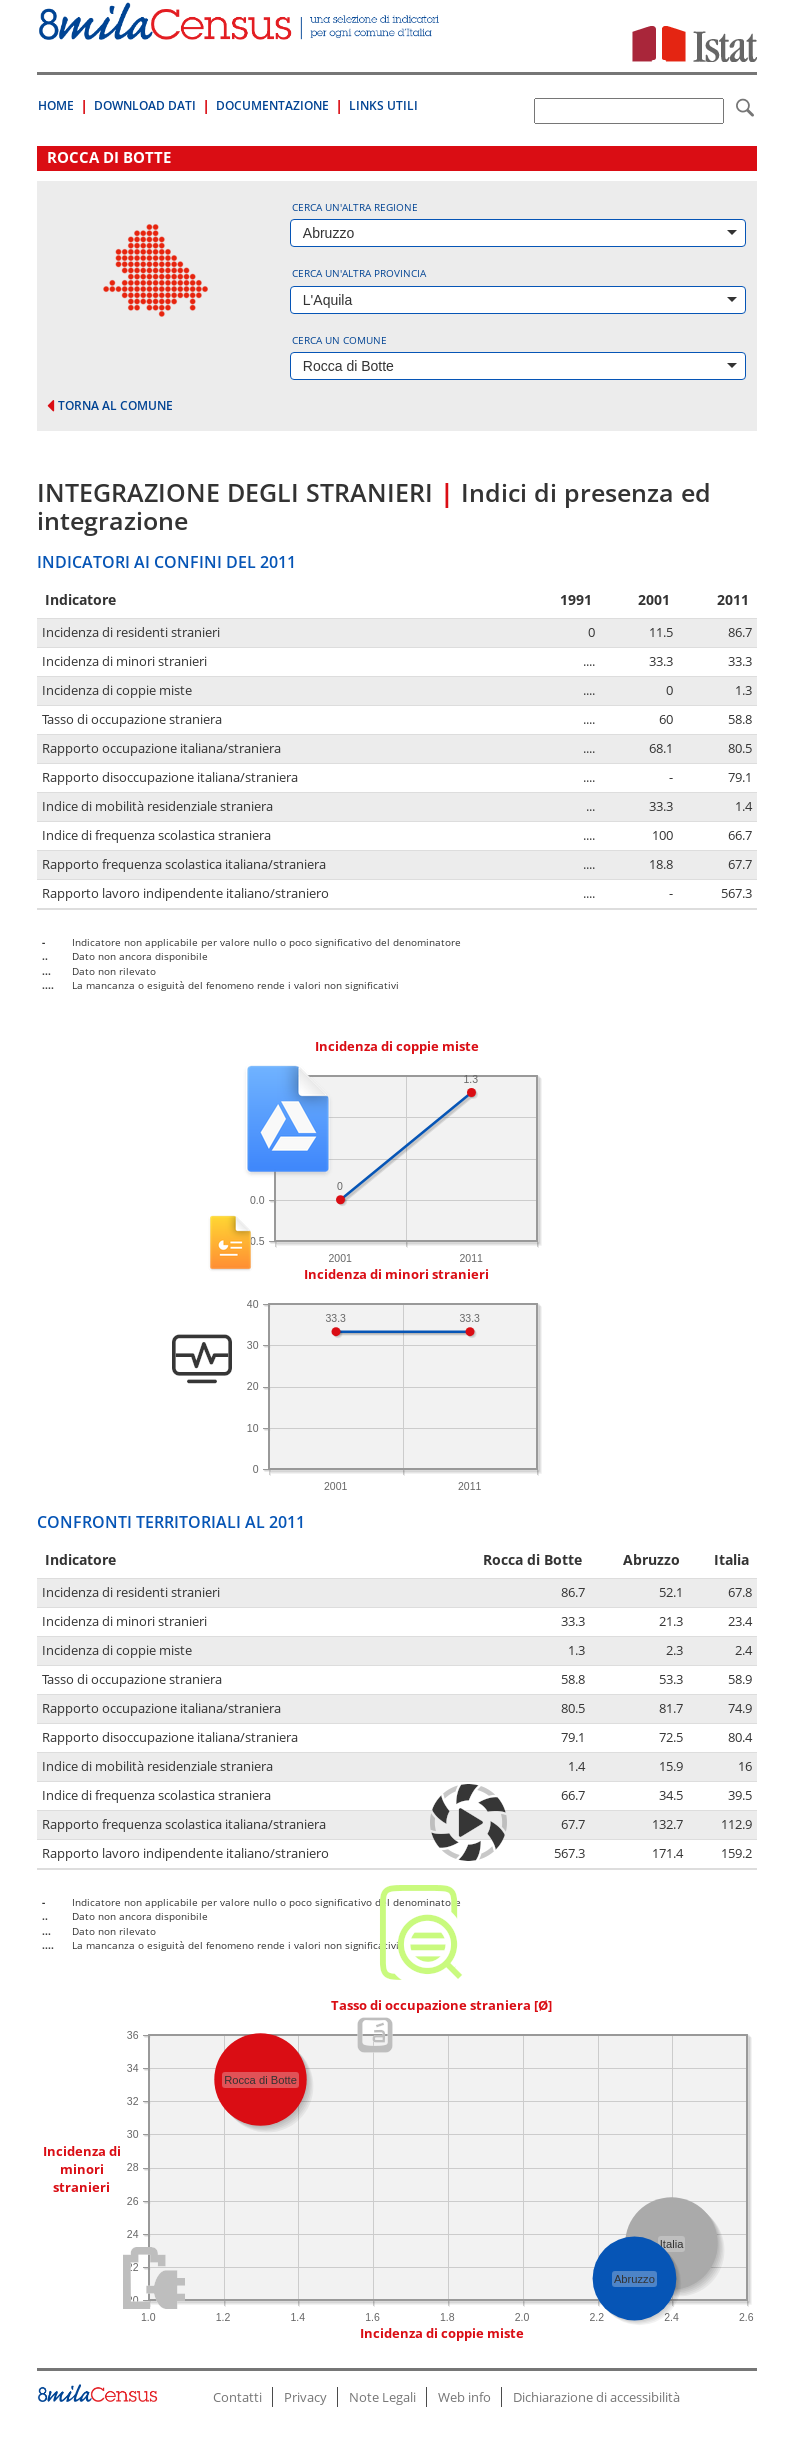  Describe the element at coordinates (154, 2278) in the screenshot. I see `access power management settings` at that location.